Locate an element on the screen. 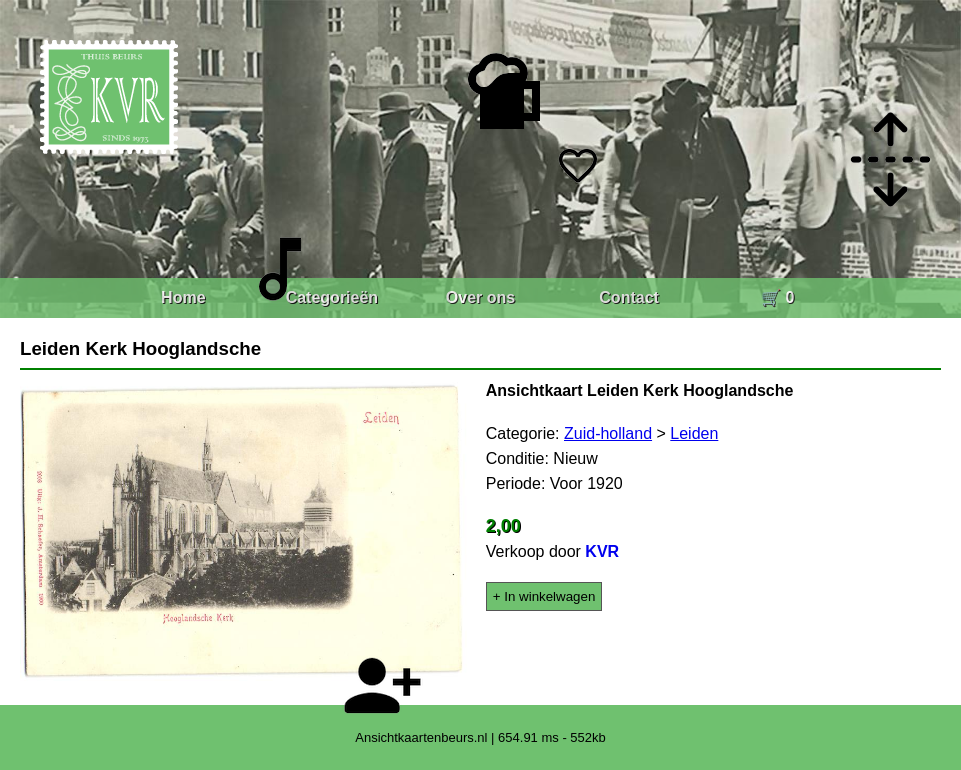  add to favorites is located at coordinates (578, 166).